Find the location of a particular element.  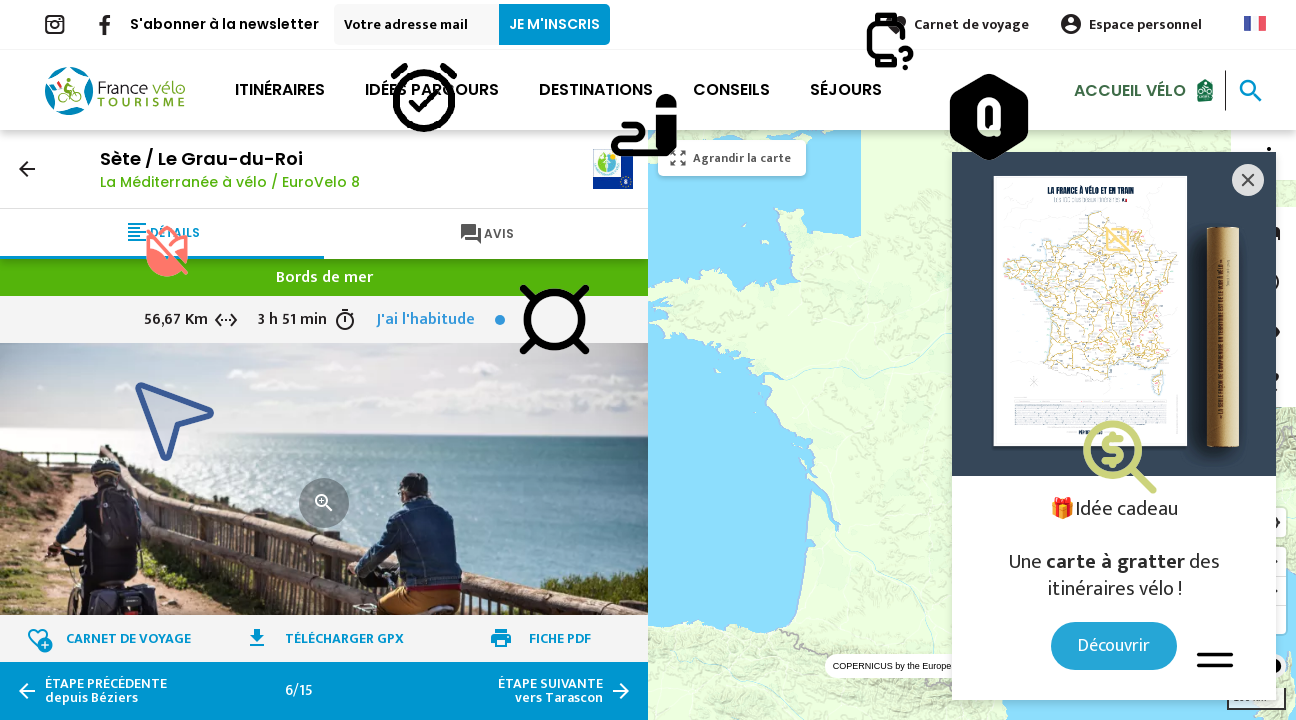

indicates grain-free or no grains is located at coordinates (167, 252).